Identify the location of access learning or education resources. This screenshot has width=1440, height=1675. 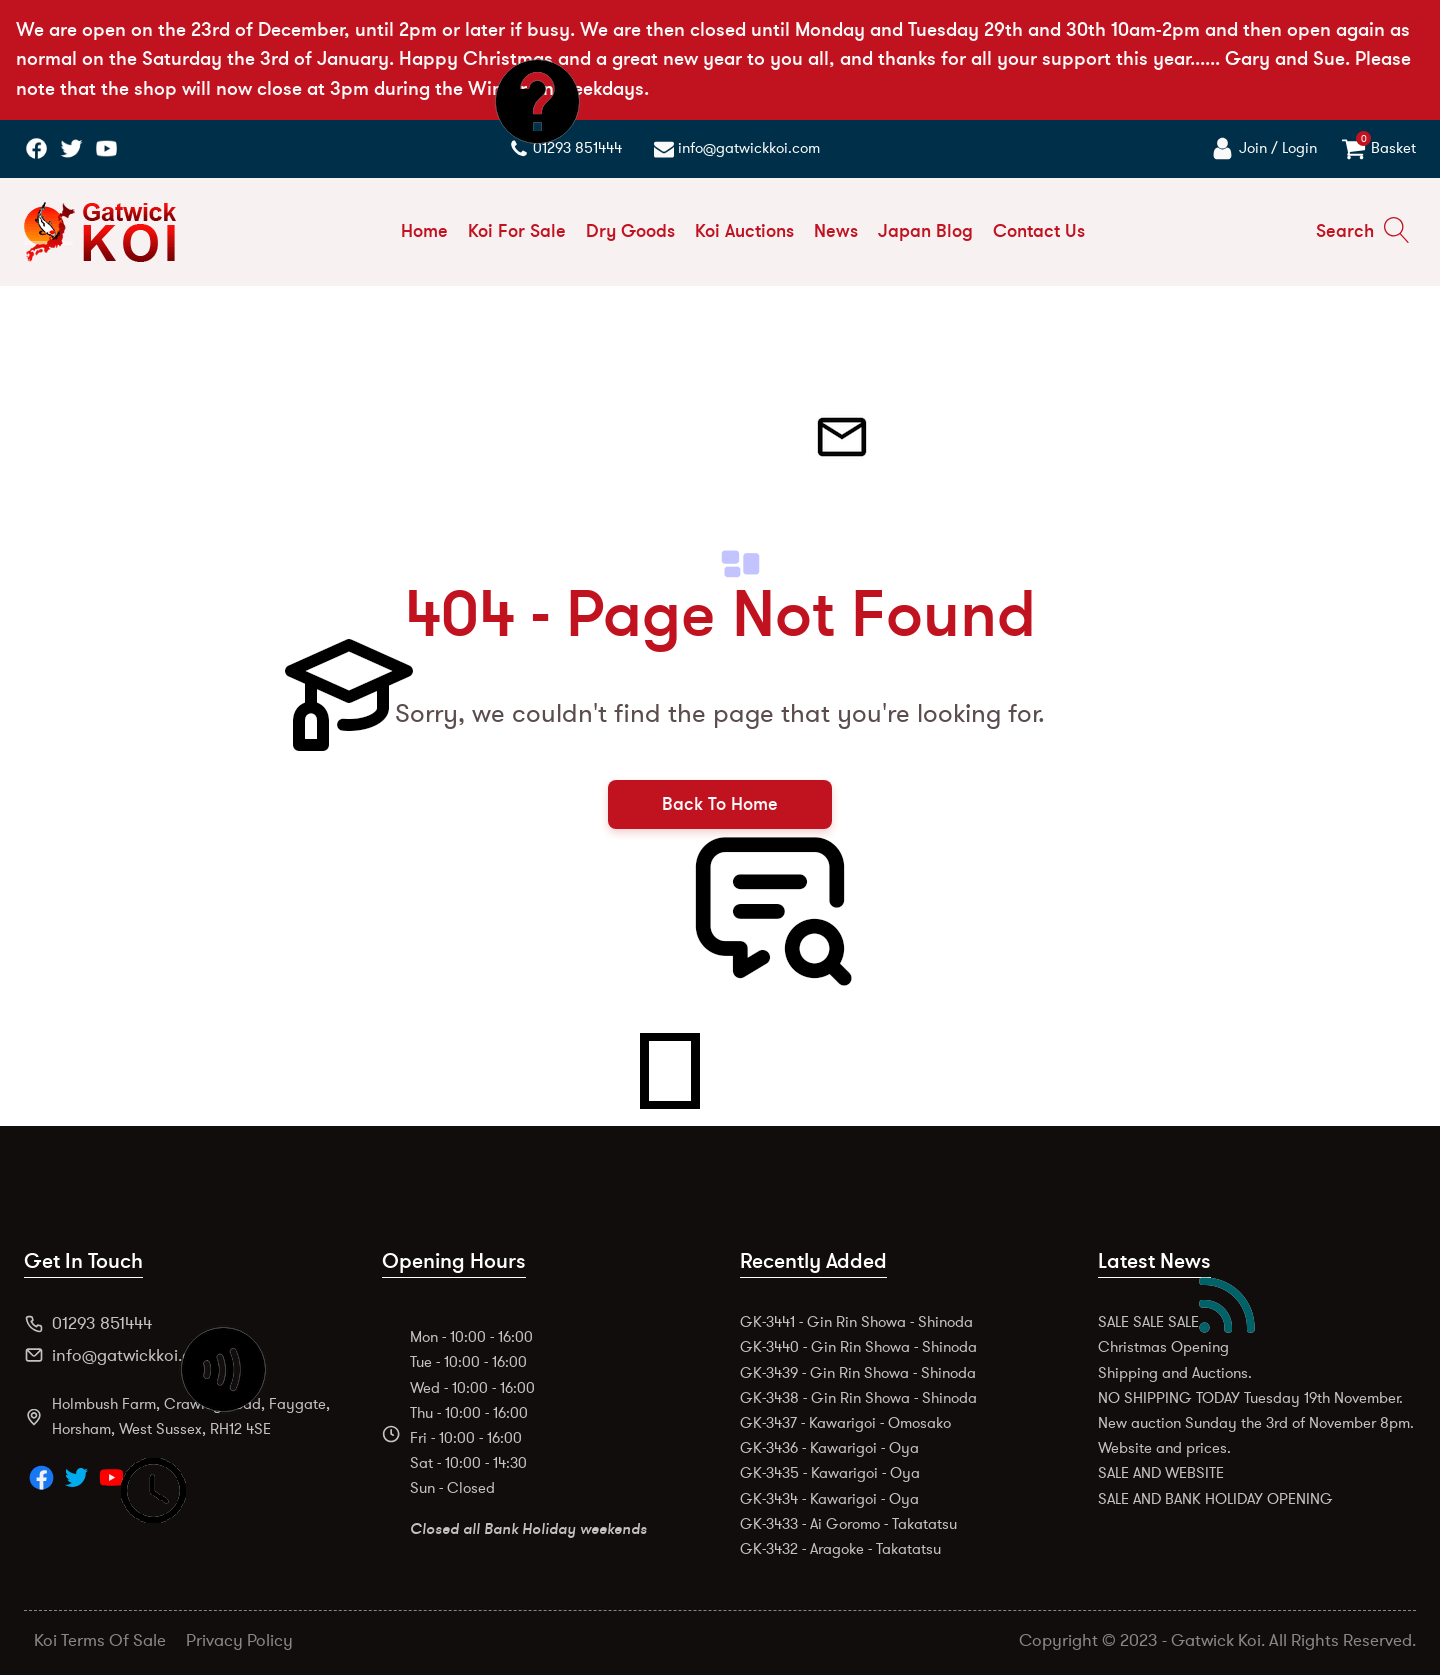
(349, 695).